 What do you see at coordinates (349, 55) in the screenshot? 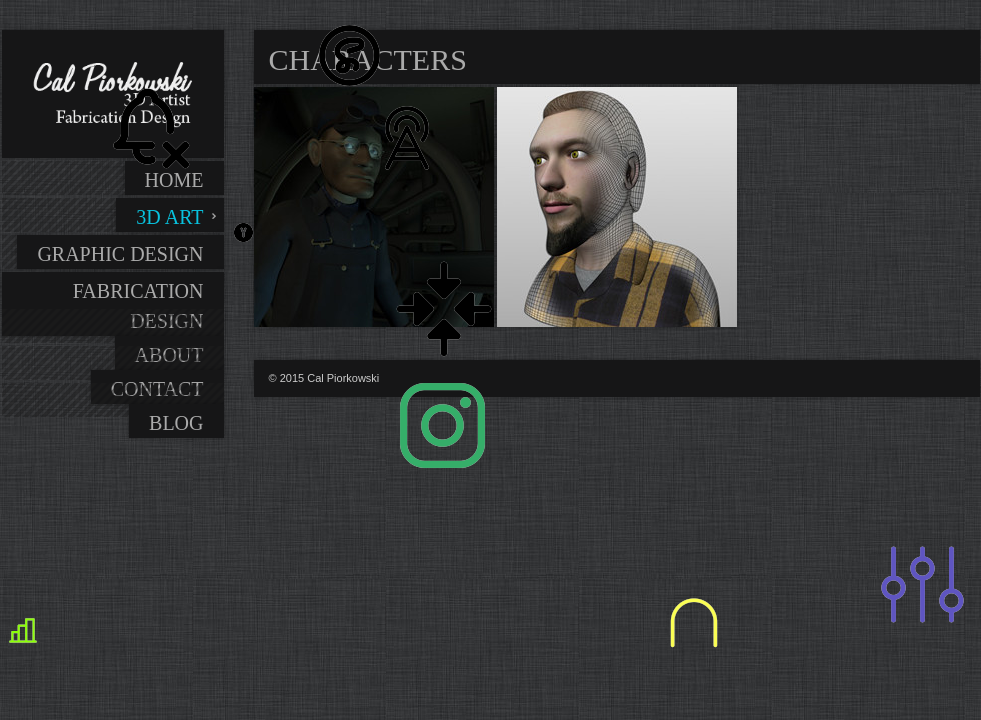
I see `indicates sass stylesheet technology` at bounding box center [349, 55].